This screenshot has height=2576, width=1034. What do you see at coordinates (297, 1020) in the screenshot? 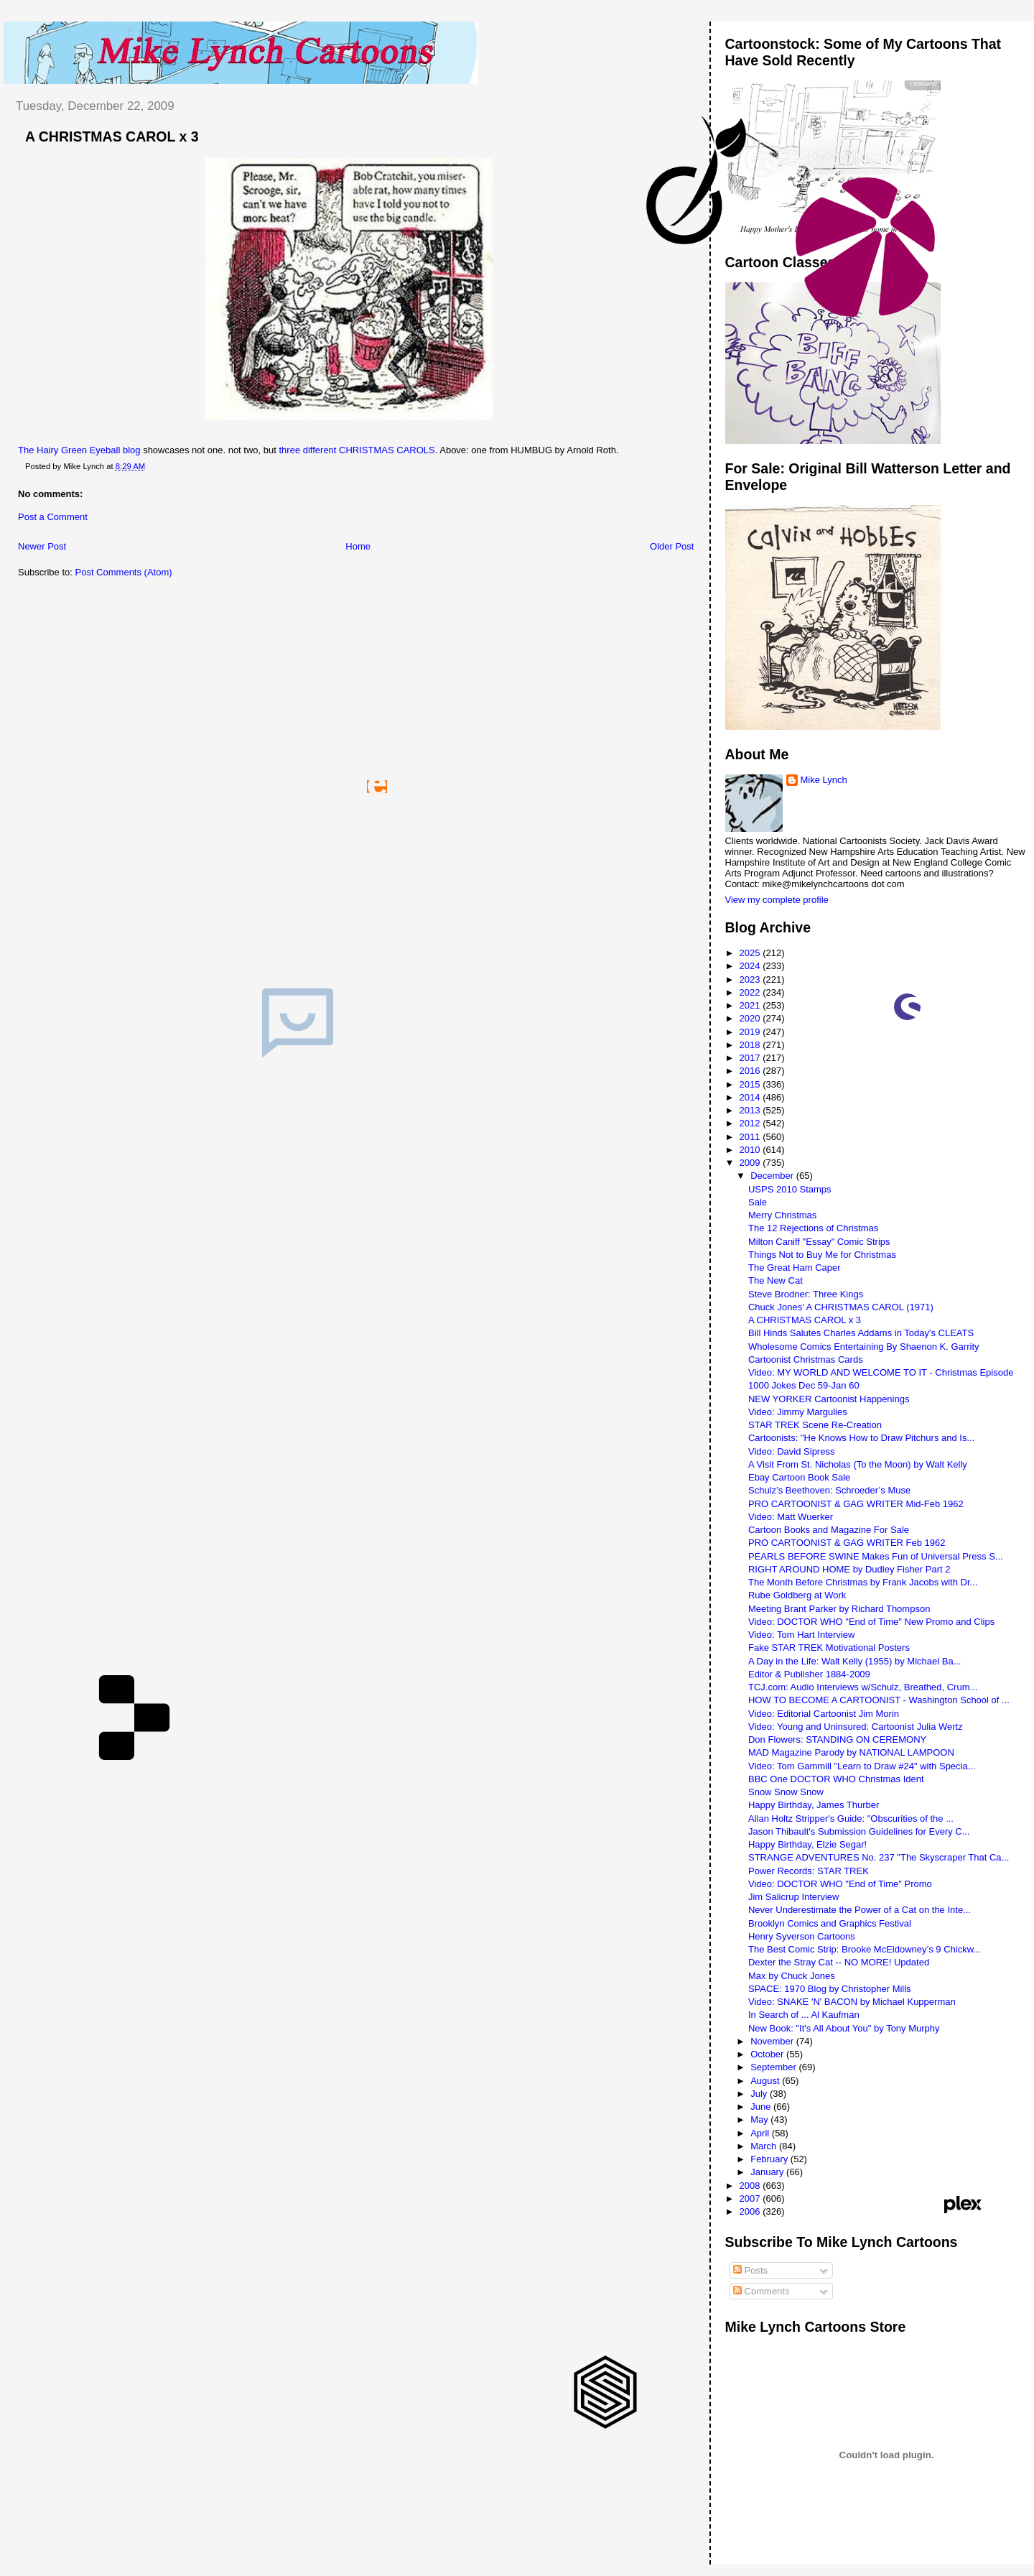
I see `start a friendly chat or conversation` at bounding box center [297, 1020].